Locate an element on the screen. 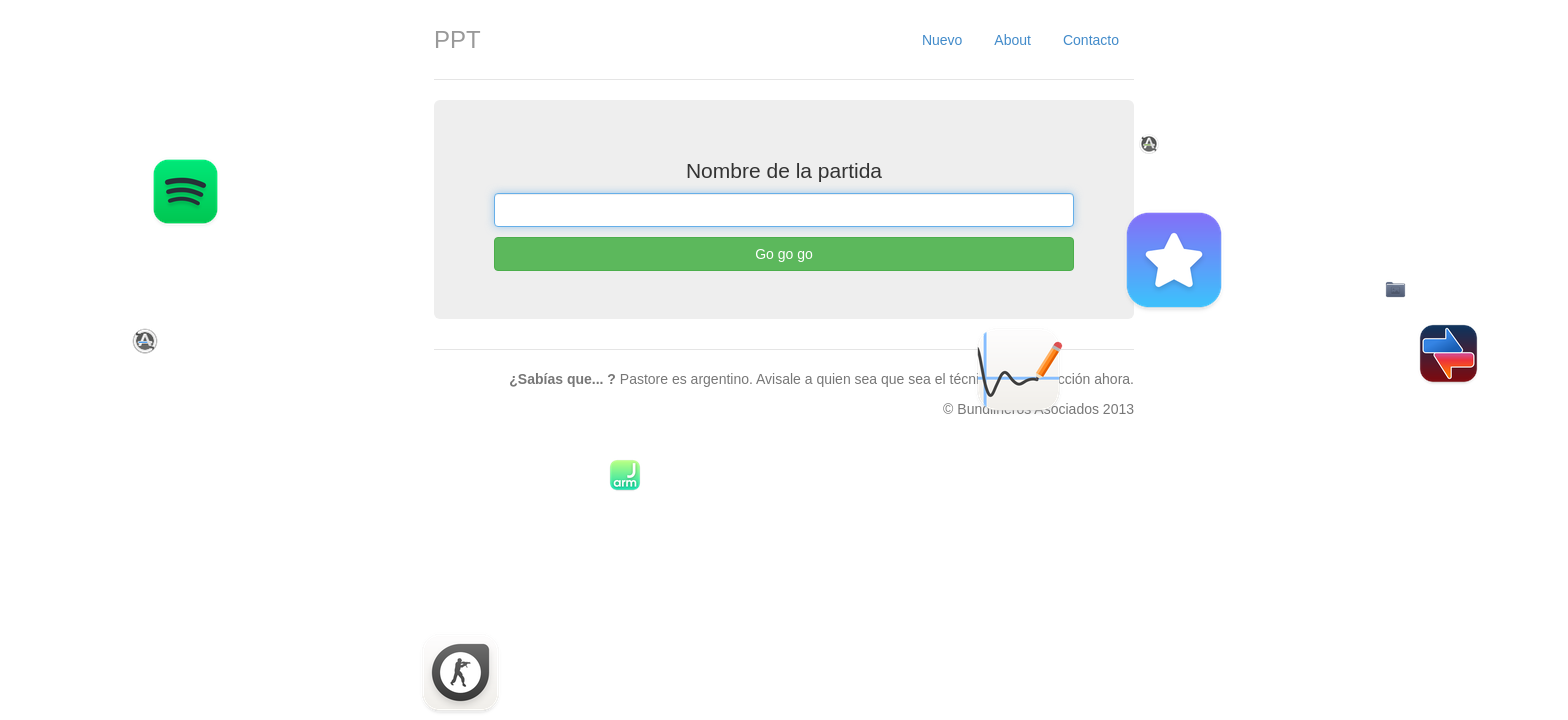 The width and height of the screenshot is (1568, 720). open Spotify music streaming app is located at coordinates (185, 191).